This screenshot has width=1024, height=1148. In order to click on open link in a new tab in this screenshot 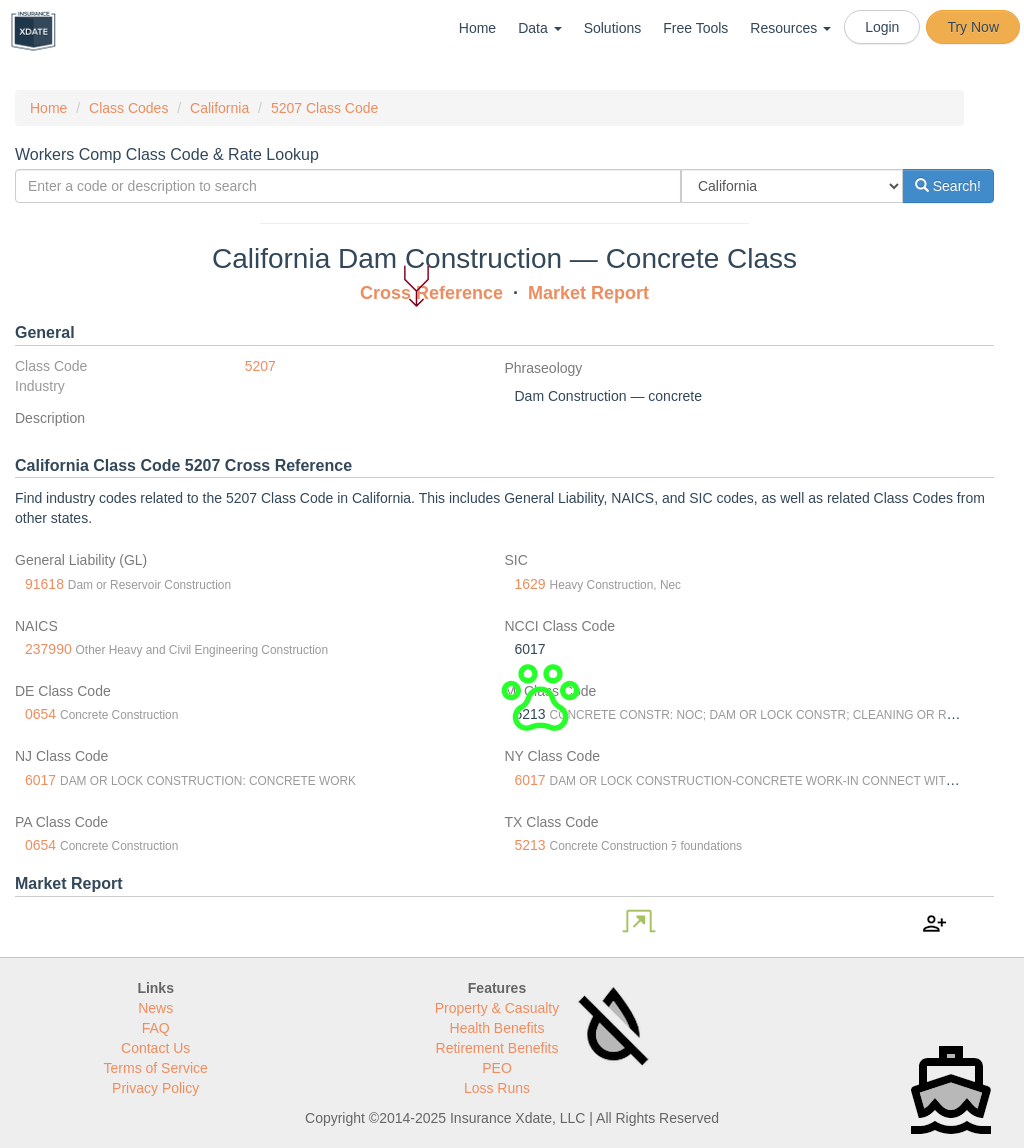, I will do `click(639, 921)`.